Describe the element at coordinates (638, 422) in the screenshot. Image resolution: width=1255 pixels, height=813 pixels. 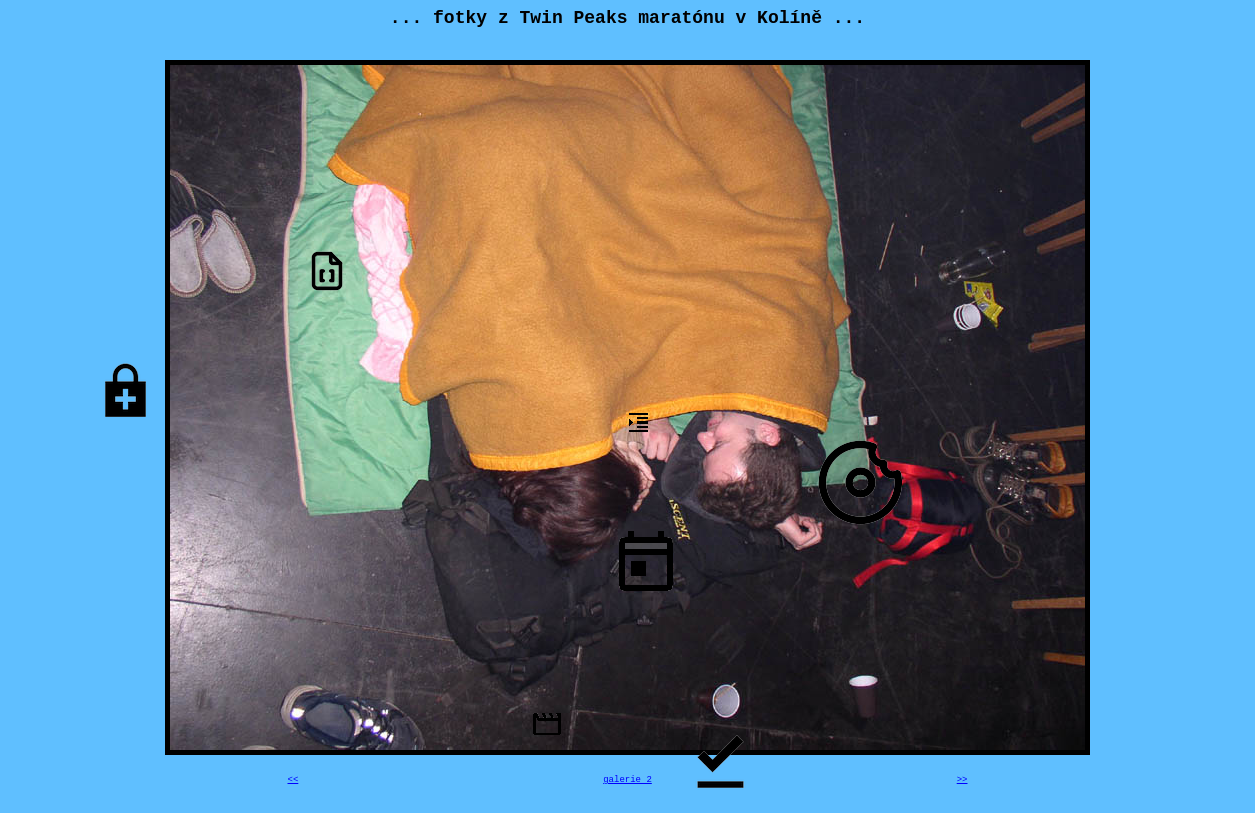
I see `increase text indentation` at that location.